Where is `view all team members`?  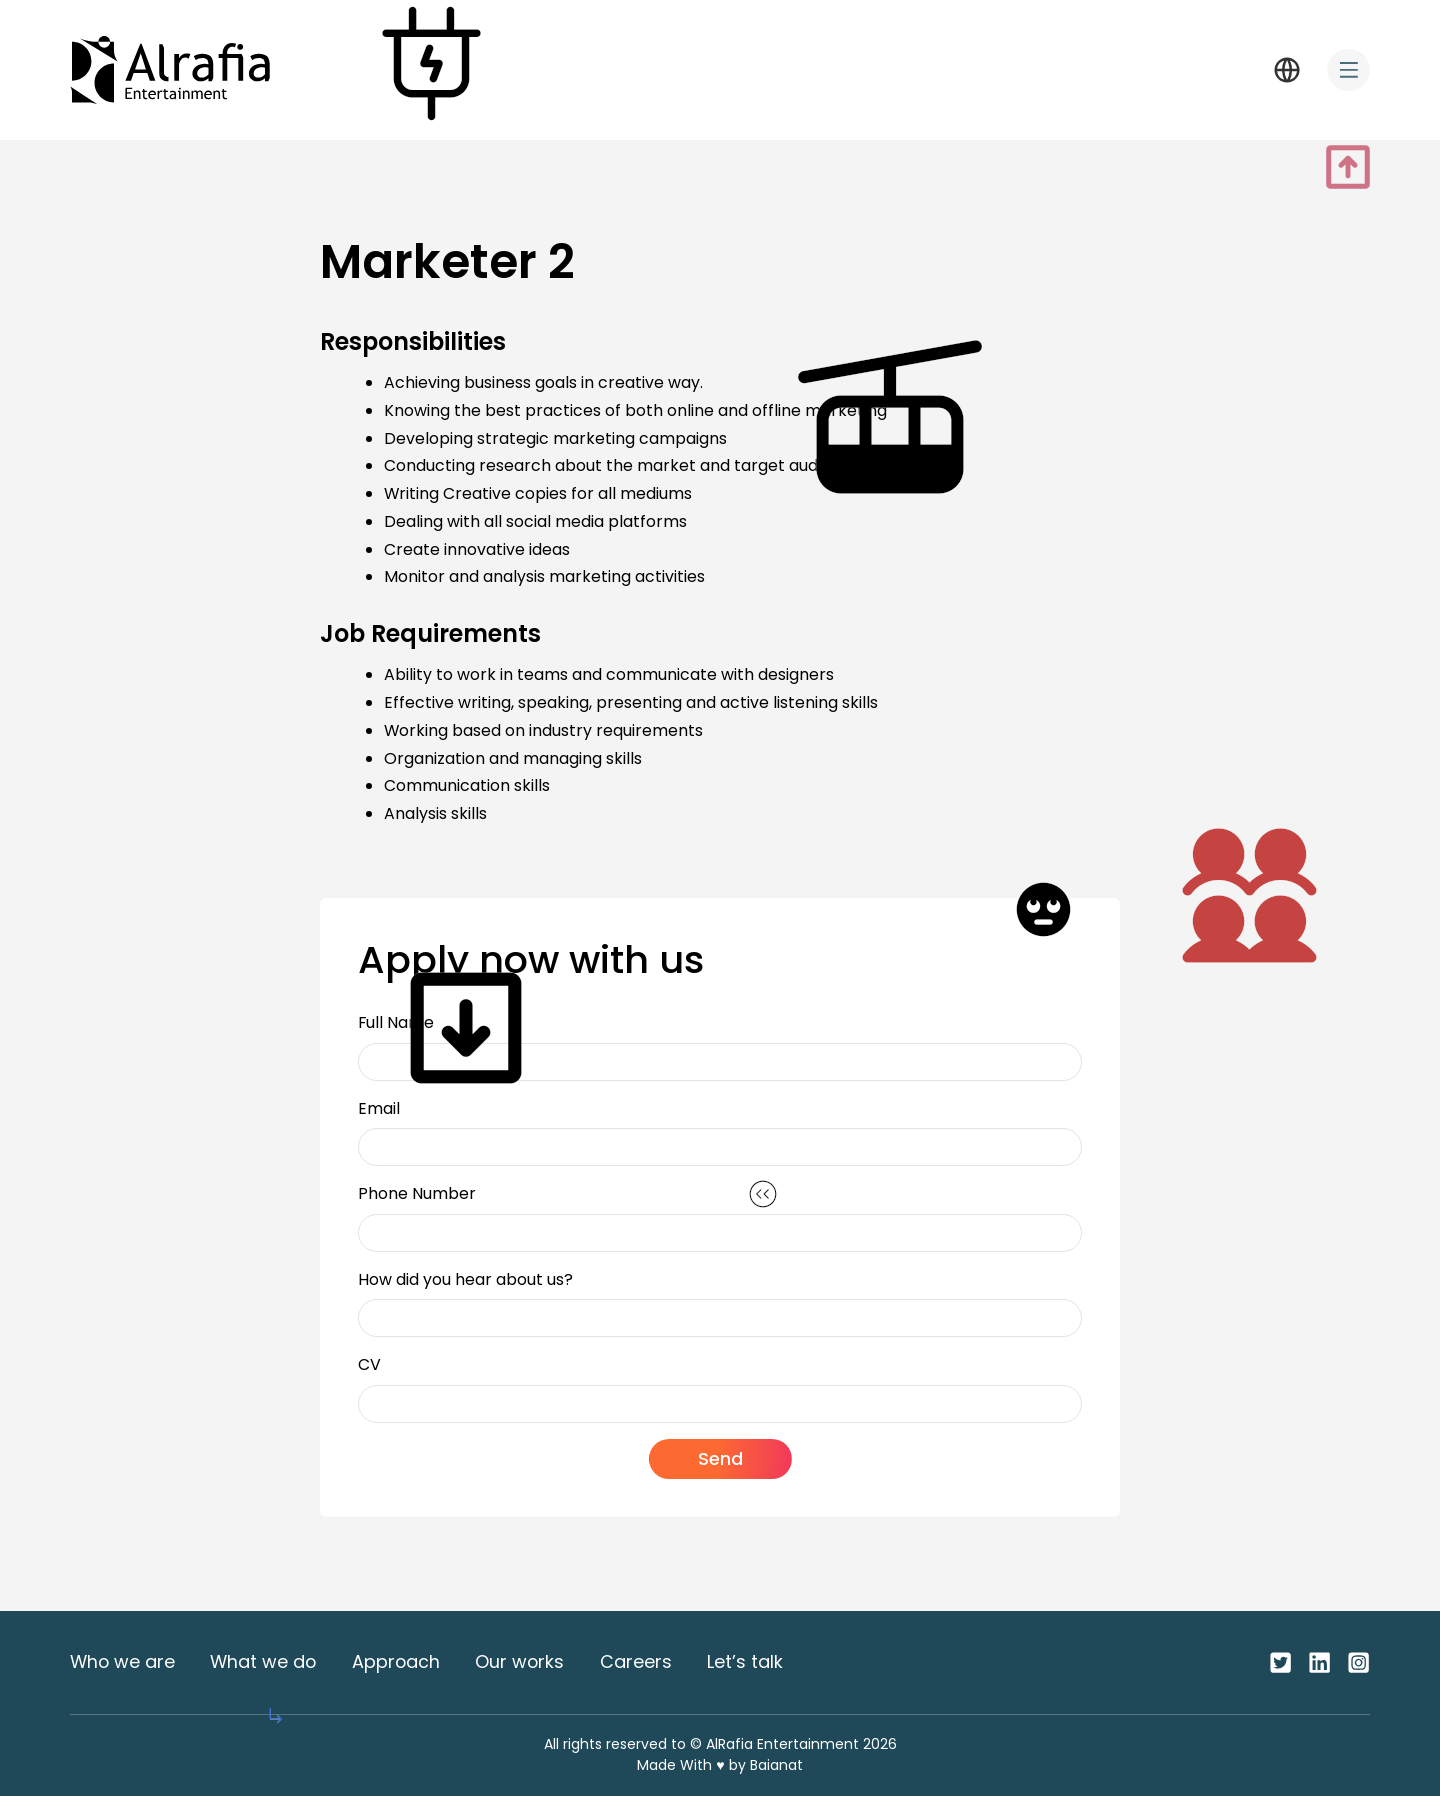
view all team members is located at coordinates (1249, 895).